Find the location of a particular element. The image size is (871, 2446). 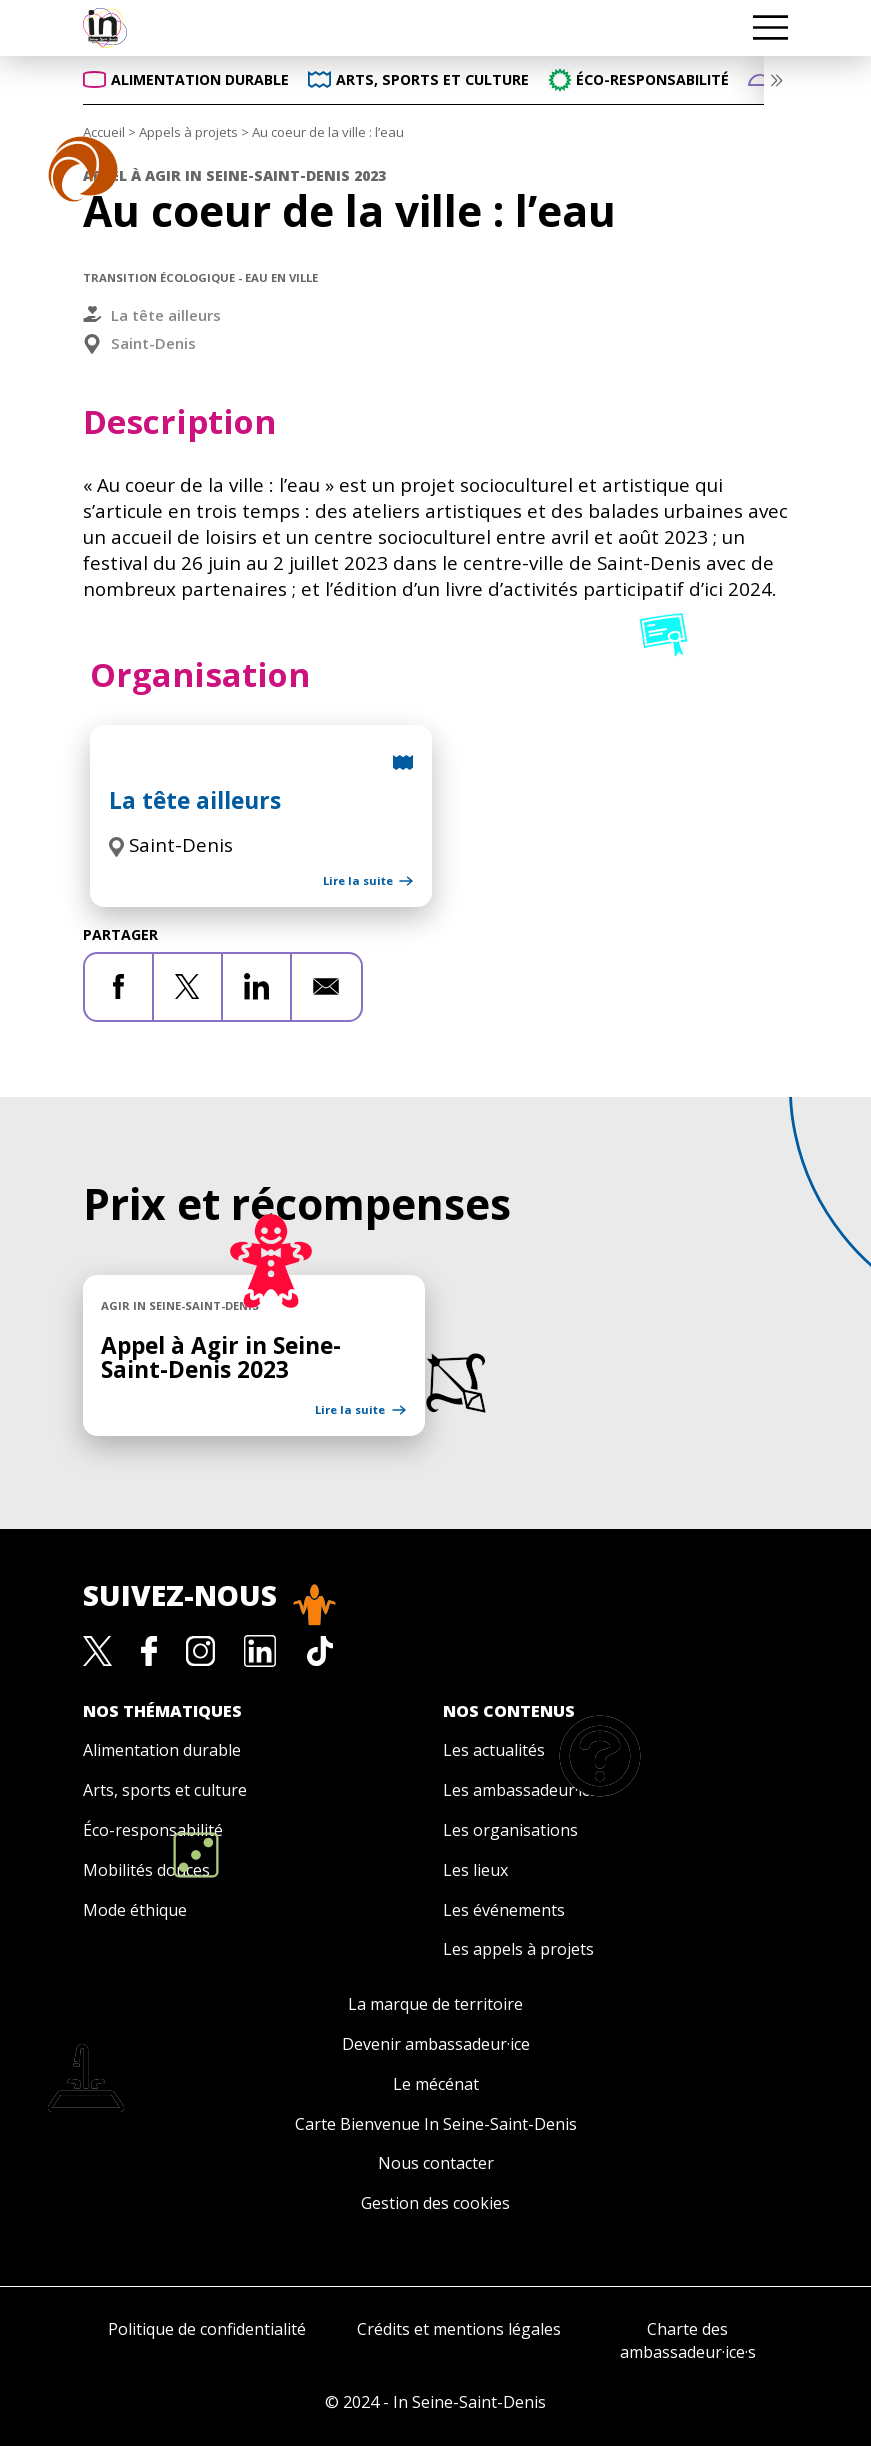

access holiday or seasonal content is located at coordinates (271, 1261).